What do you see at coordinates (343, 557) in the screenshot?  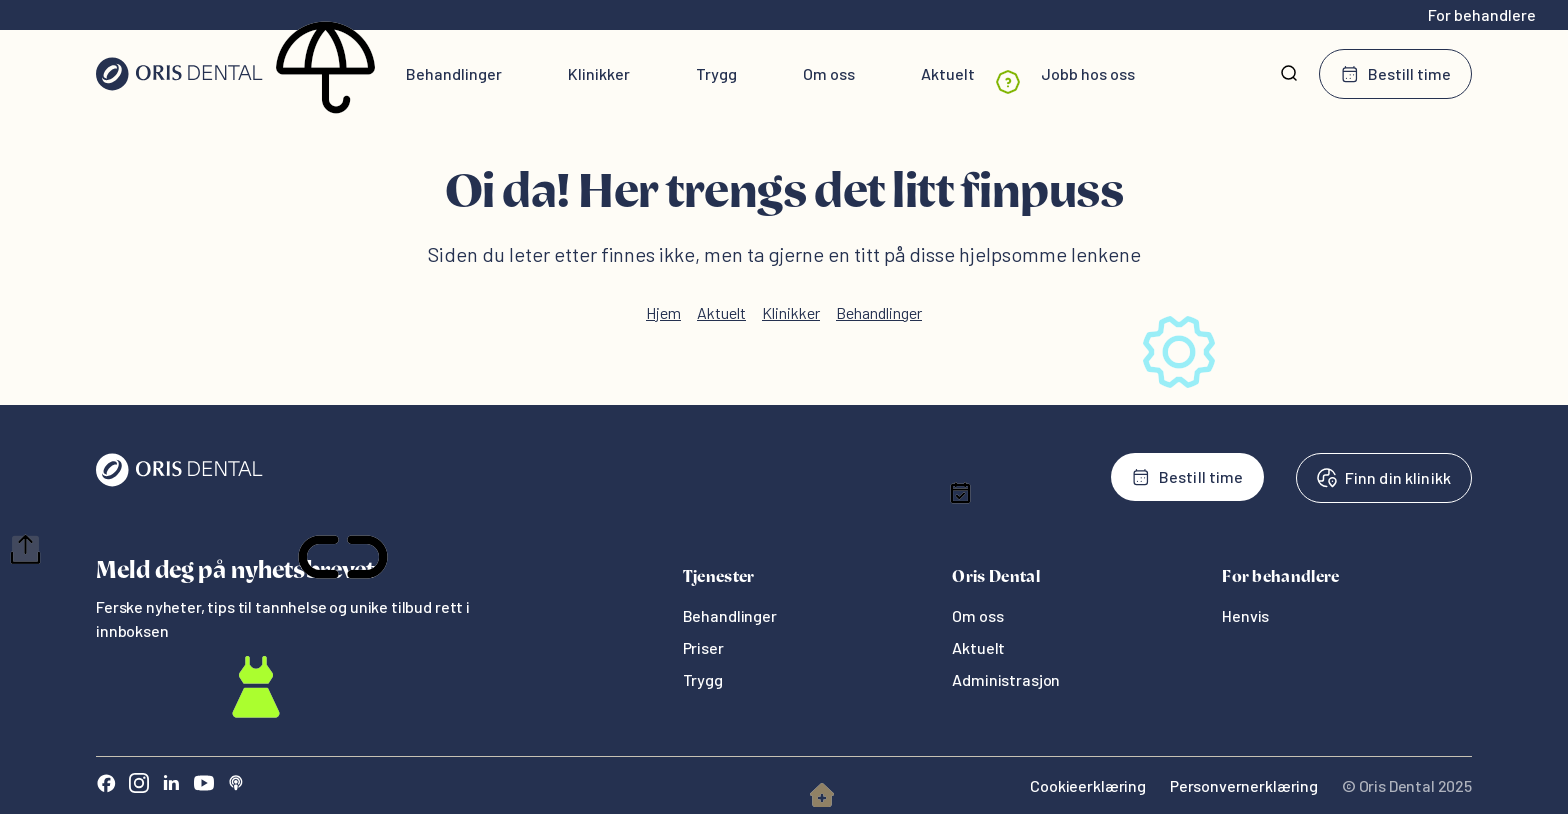 I see `unlink or disconnect a shared item` at bounding box center [343, 557].